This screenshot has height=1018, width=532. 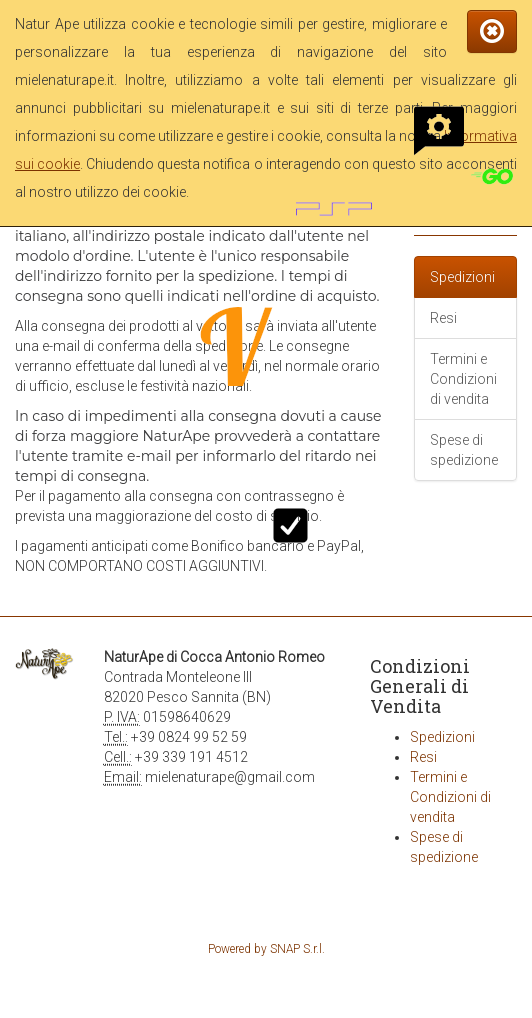 What do you see at coordinates (290, 525) in the screenshot?
I see `mark task as complete` at bounding box center [290, 525].